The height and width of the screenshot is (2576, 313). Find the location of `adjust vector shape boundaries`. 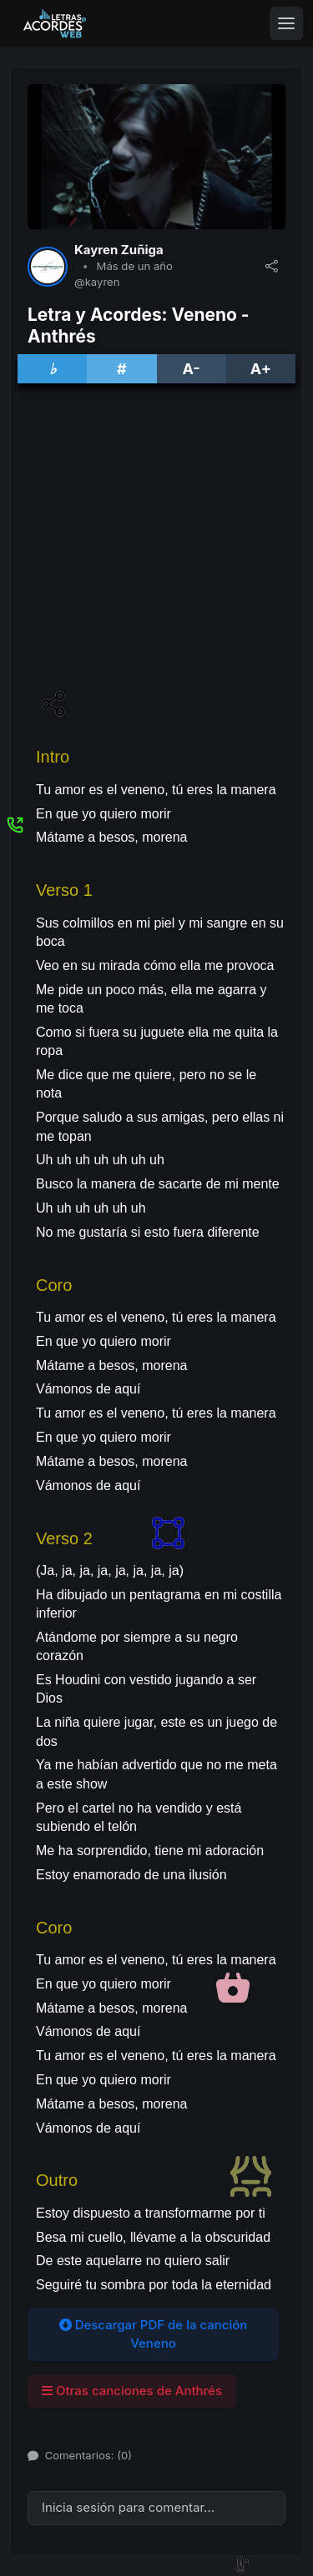

adjust vector shape boundaries is located at coordinates (168, 1533).